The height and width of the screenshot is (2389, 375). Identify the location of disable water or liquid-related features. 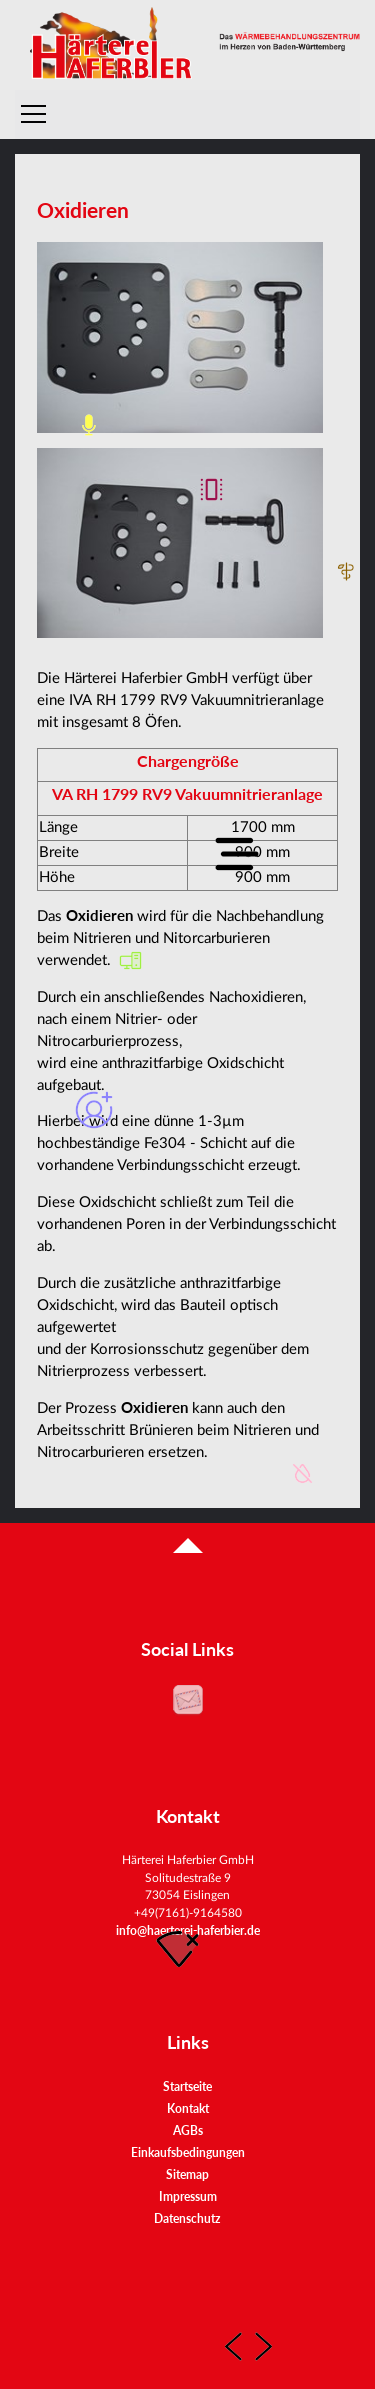
(302, 1473).